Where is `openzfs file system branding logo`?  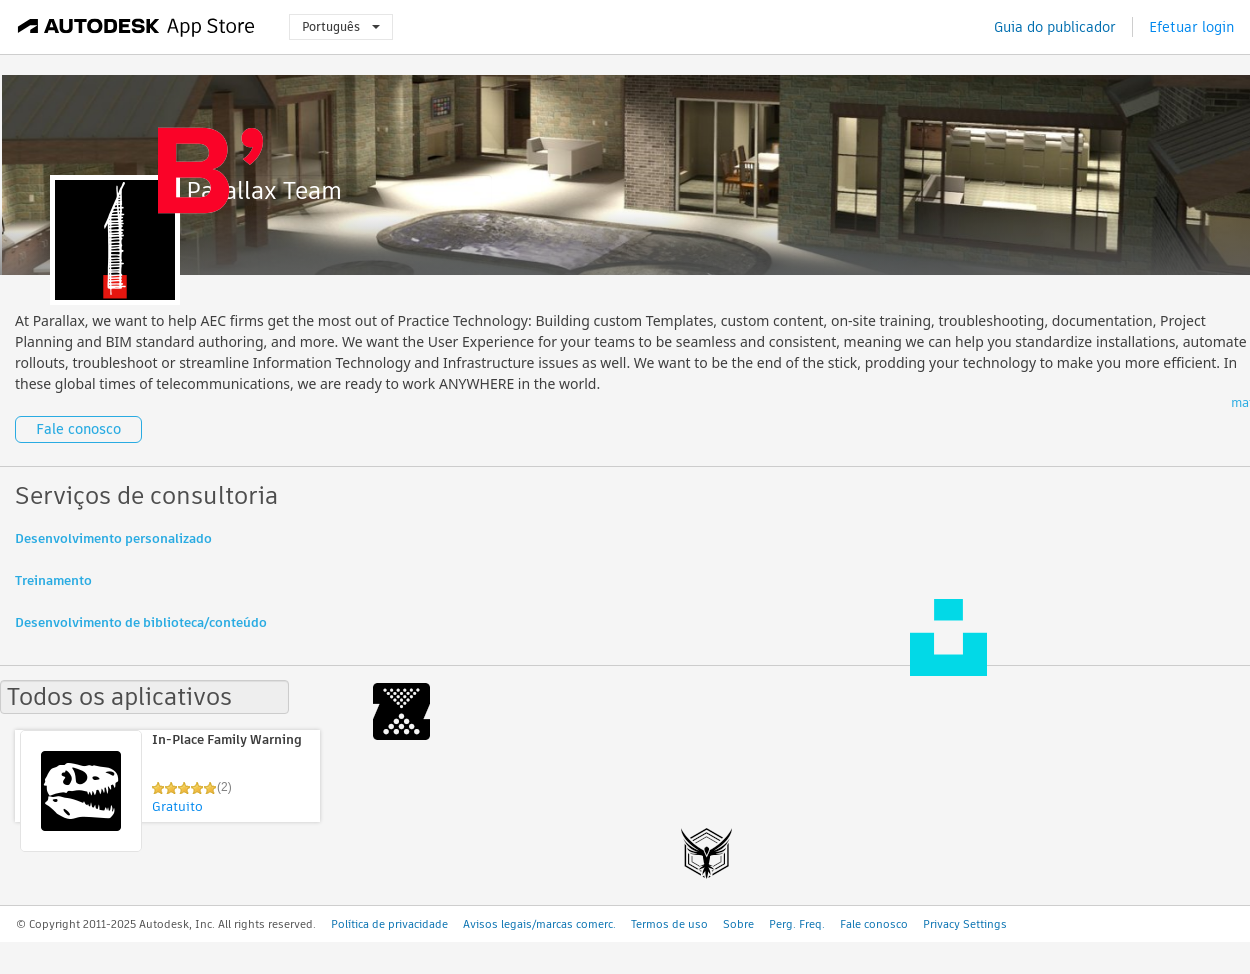
openzfs file system branding logo is located at coordinates (401, 711).